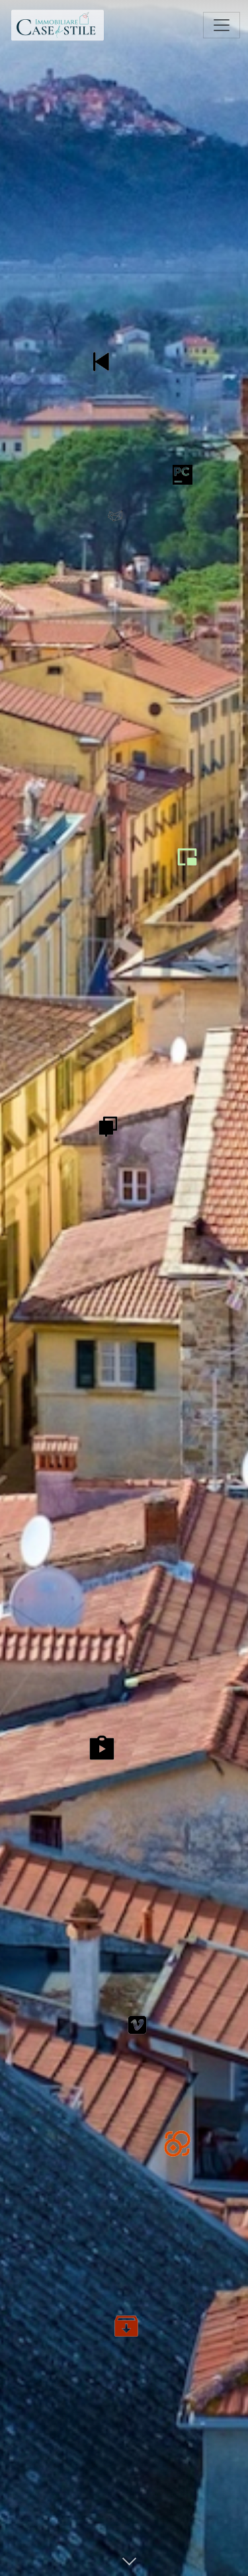 This screenshot has height=2576, width=248. I want to click on swap or exchange tokens/cryptocurrency, so click(177, 2144).